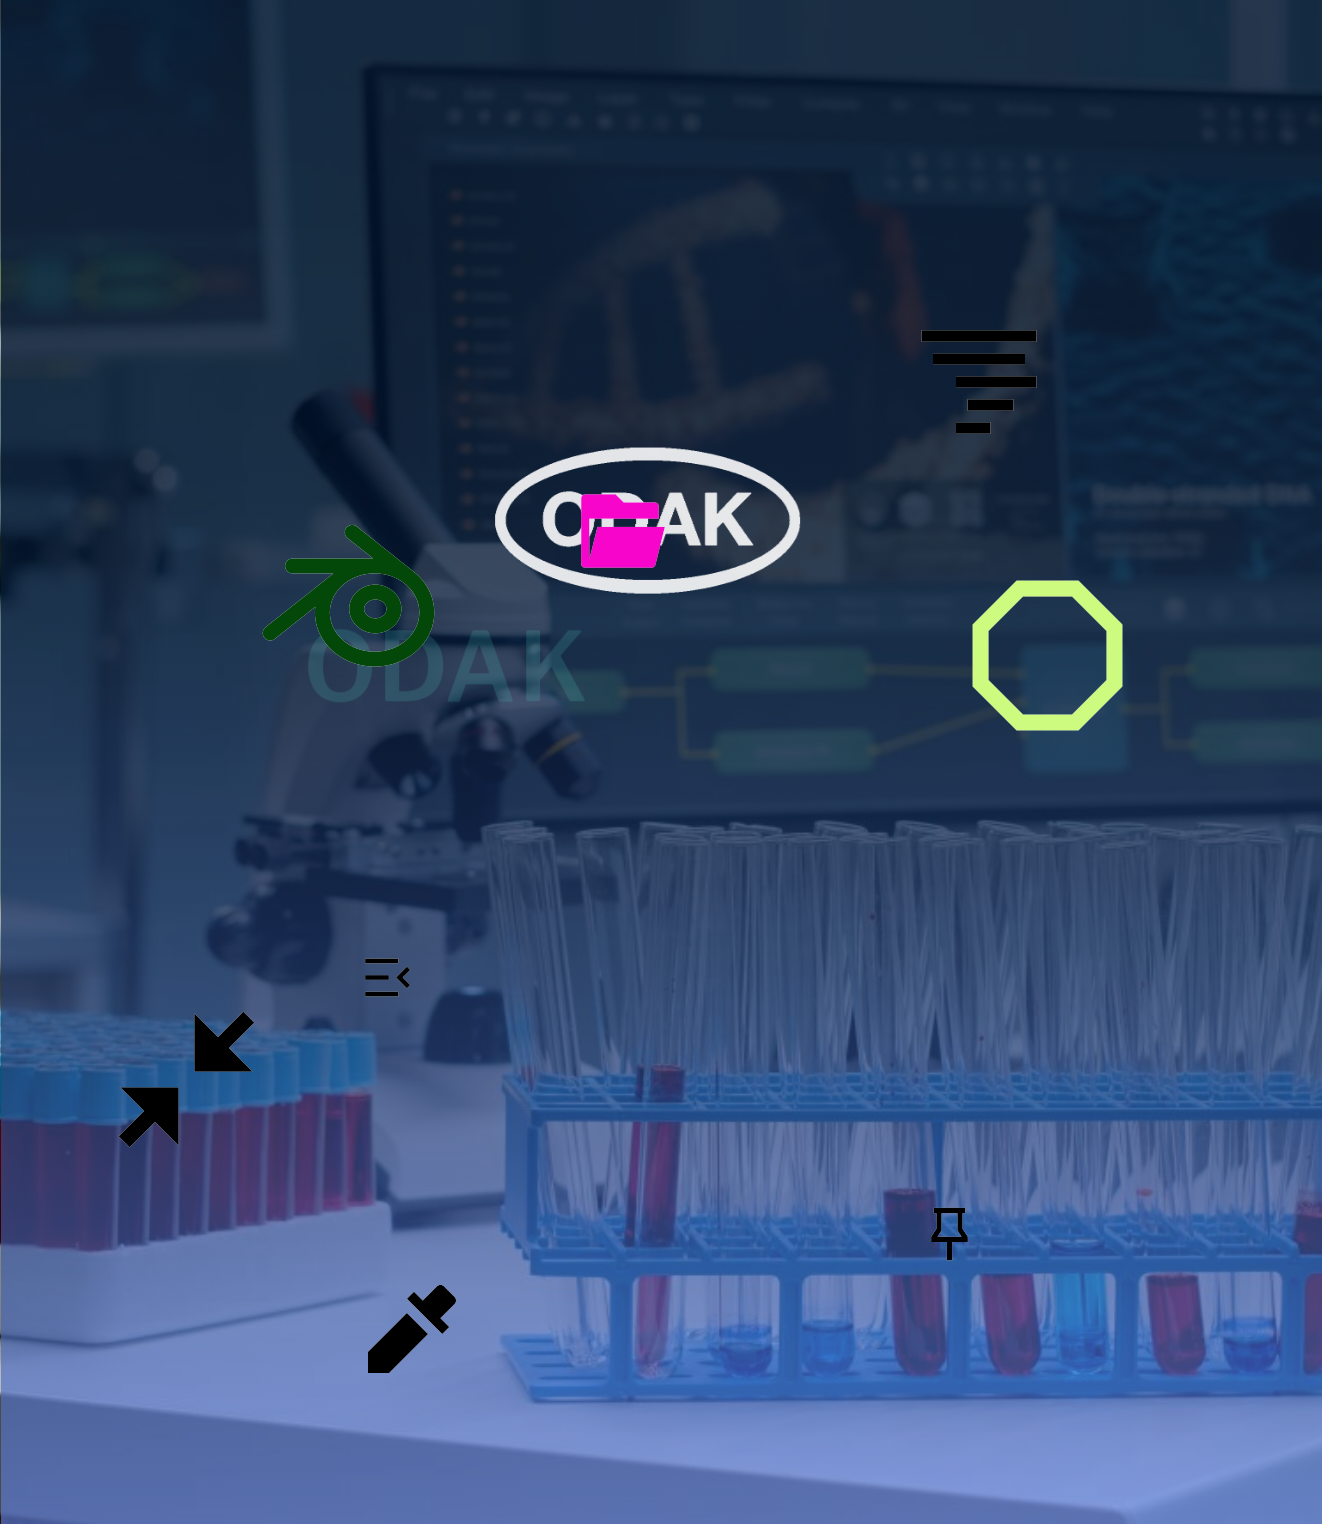 The image size is (1322, 1524). Describe the element at coordinates (949, 1231) in the screenshot. I see `pin an item to keep it visible` at that location.